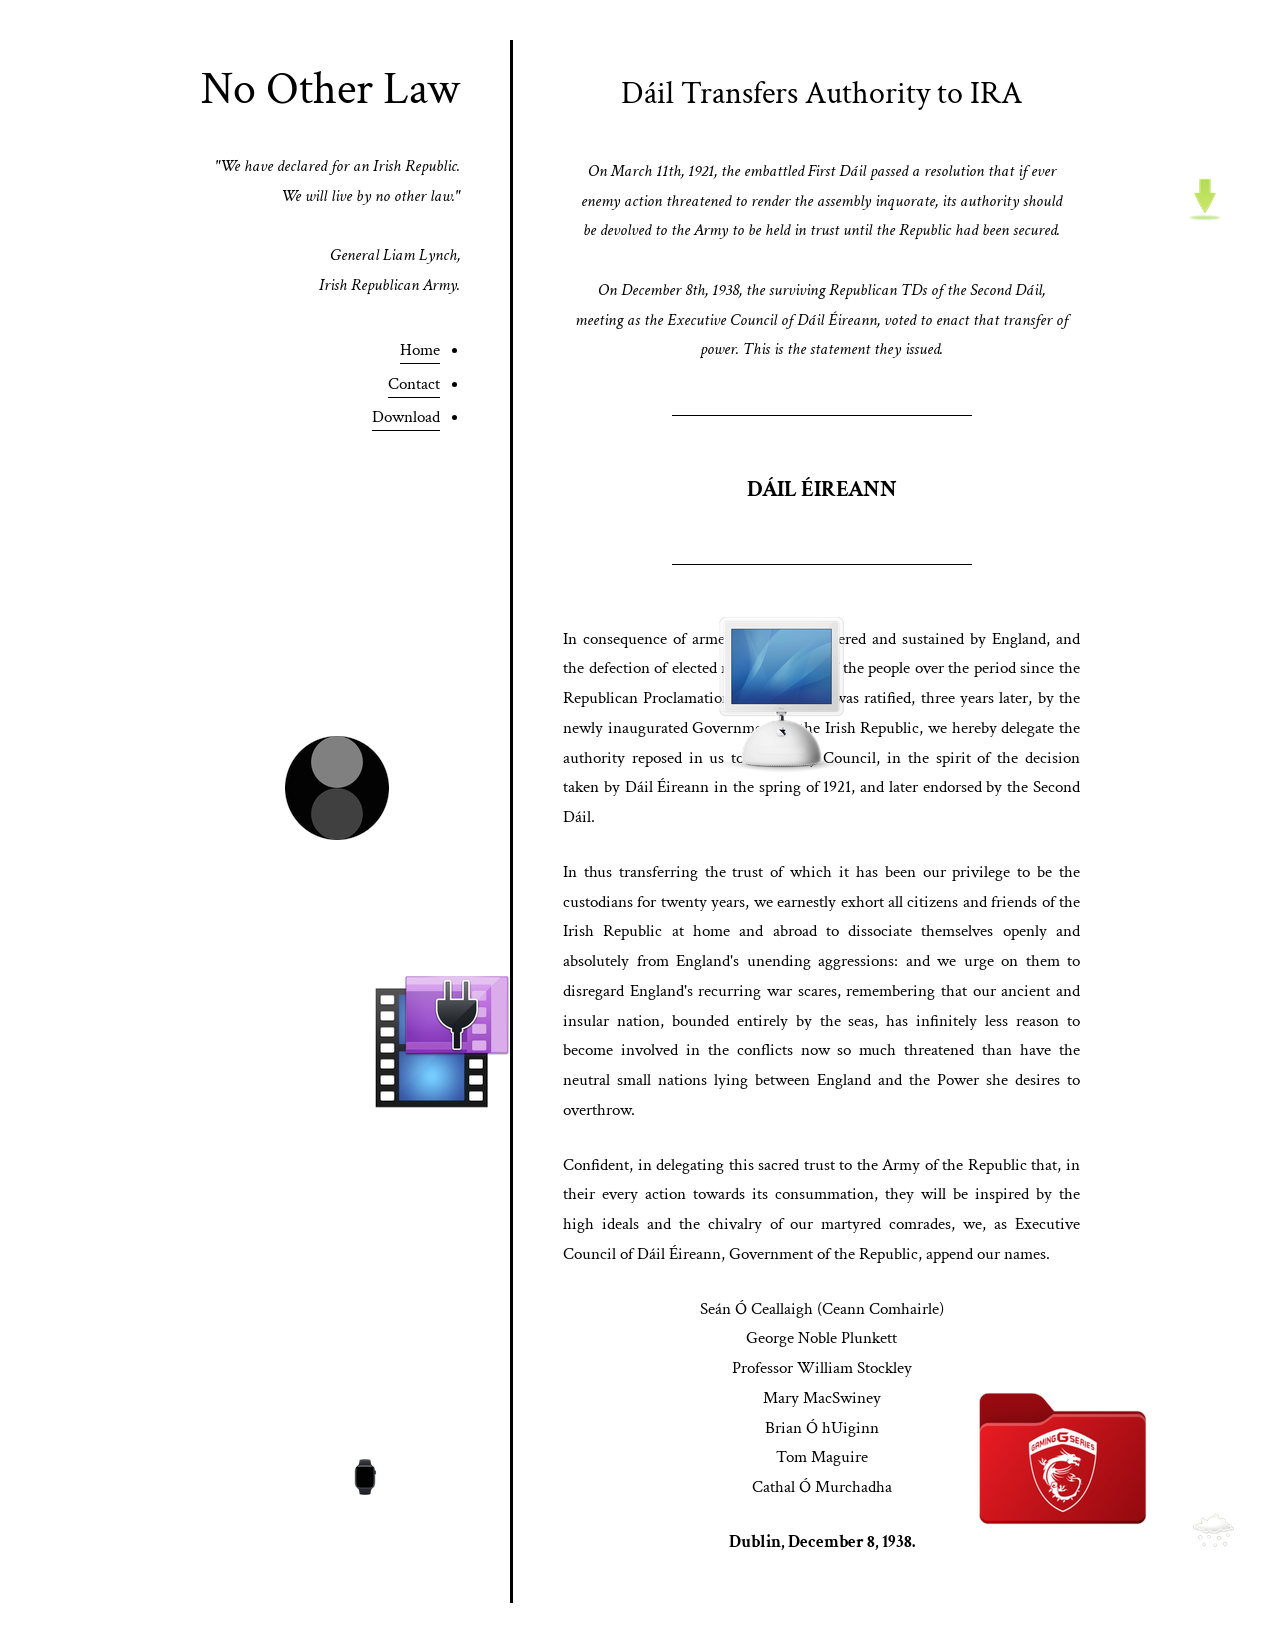 Image resolution: width=1280 pixels, height=1643 pixels. I want to click on open display calibration assistant, so click(337, 788).